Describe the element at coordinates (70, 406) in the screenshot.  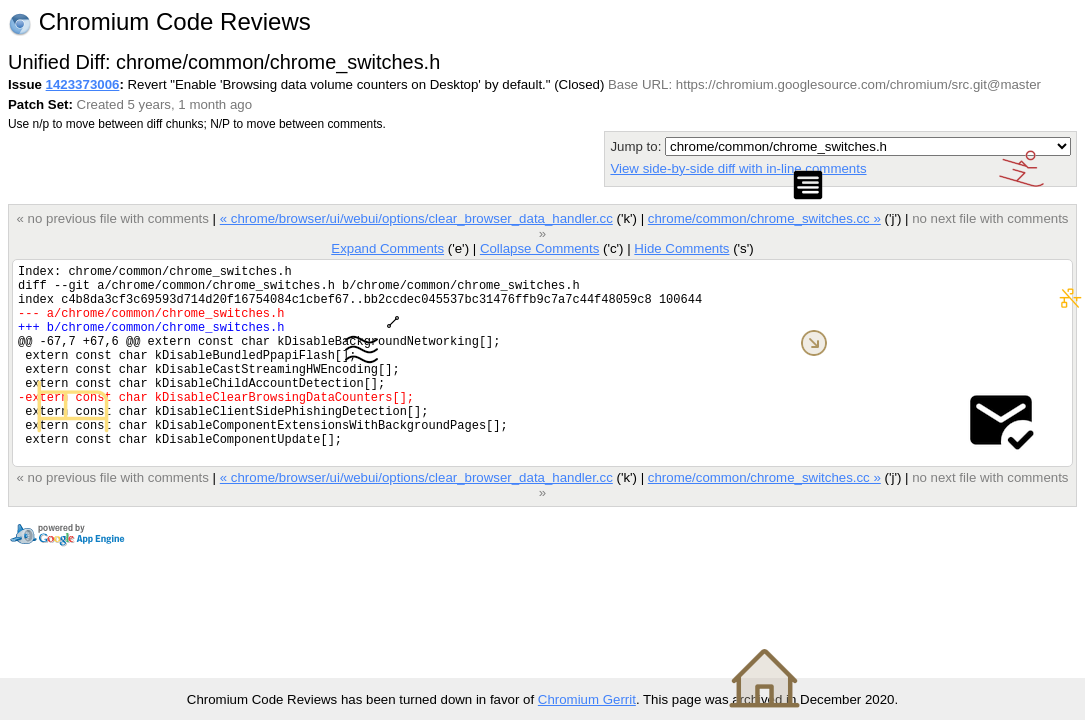
I see `view accommodation or hotel options` at that location.